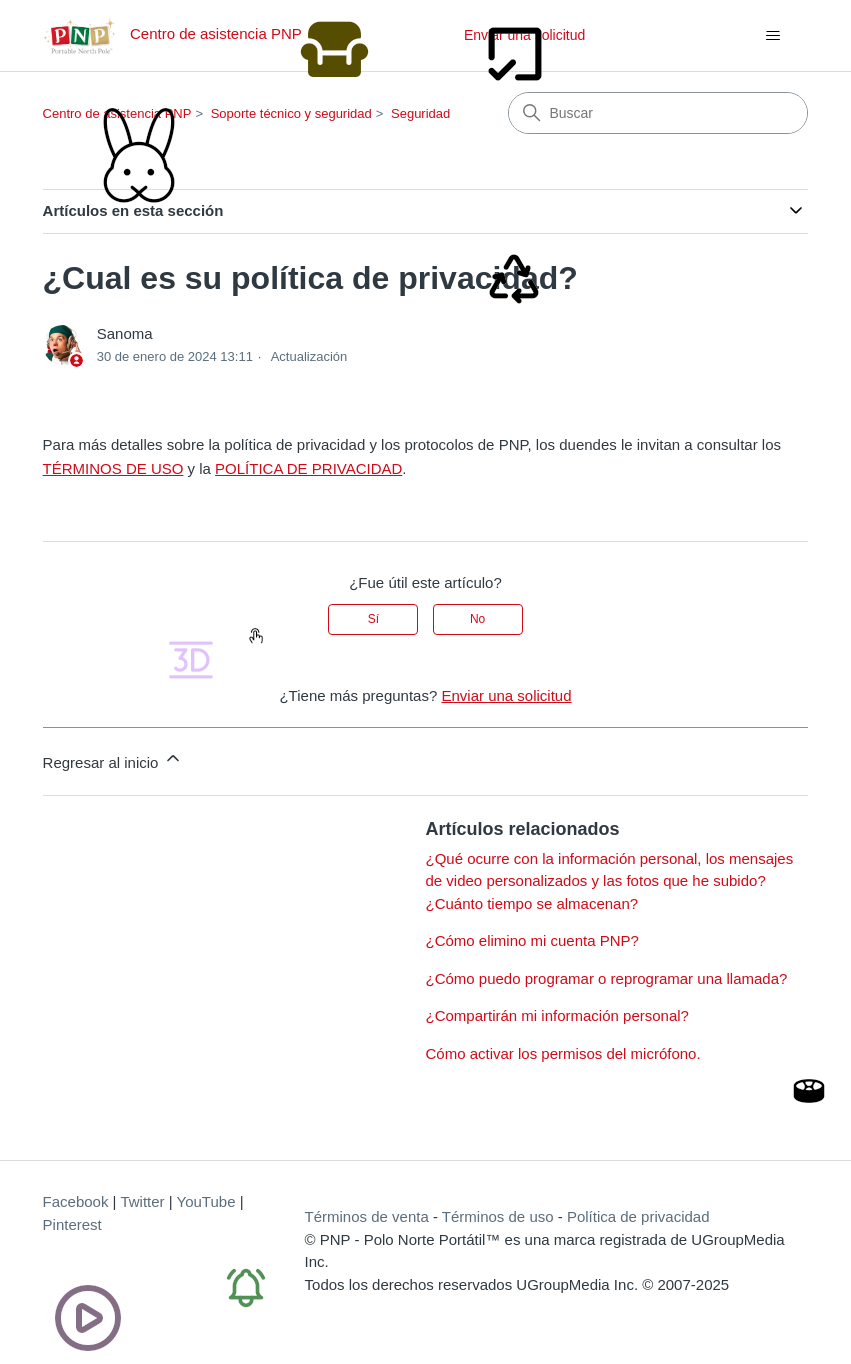 The height and width of the screenshot is (1364, 851). Describe the element at coordinates (88, 1318) in the screenshot. I see `play media or video content` at that location.